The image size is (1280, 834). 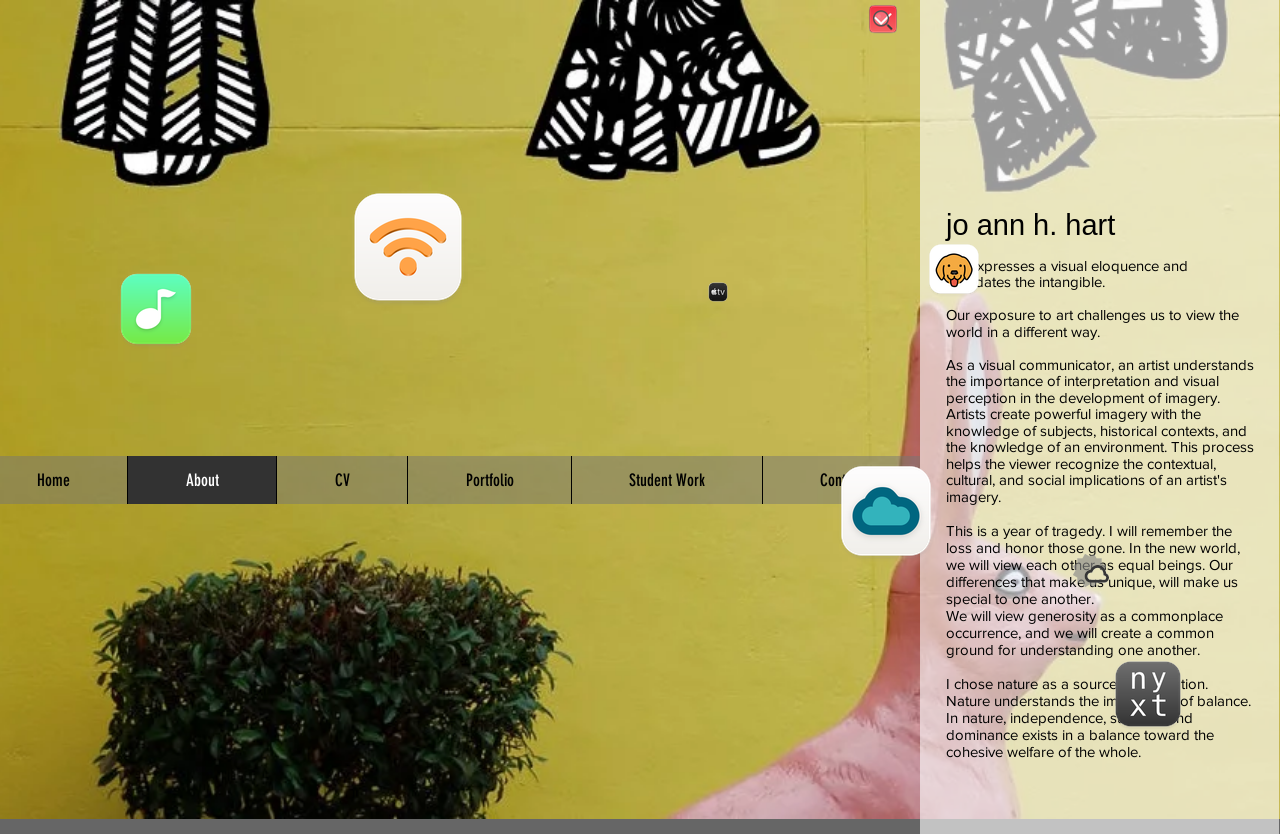 What do you see at coordinates (886, 511) in the screenshot?
I see `launch airvpn application` at bounding box center [886, 511].